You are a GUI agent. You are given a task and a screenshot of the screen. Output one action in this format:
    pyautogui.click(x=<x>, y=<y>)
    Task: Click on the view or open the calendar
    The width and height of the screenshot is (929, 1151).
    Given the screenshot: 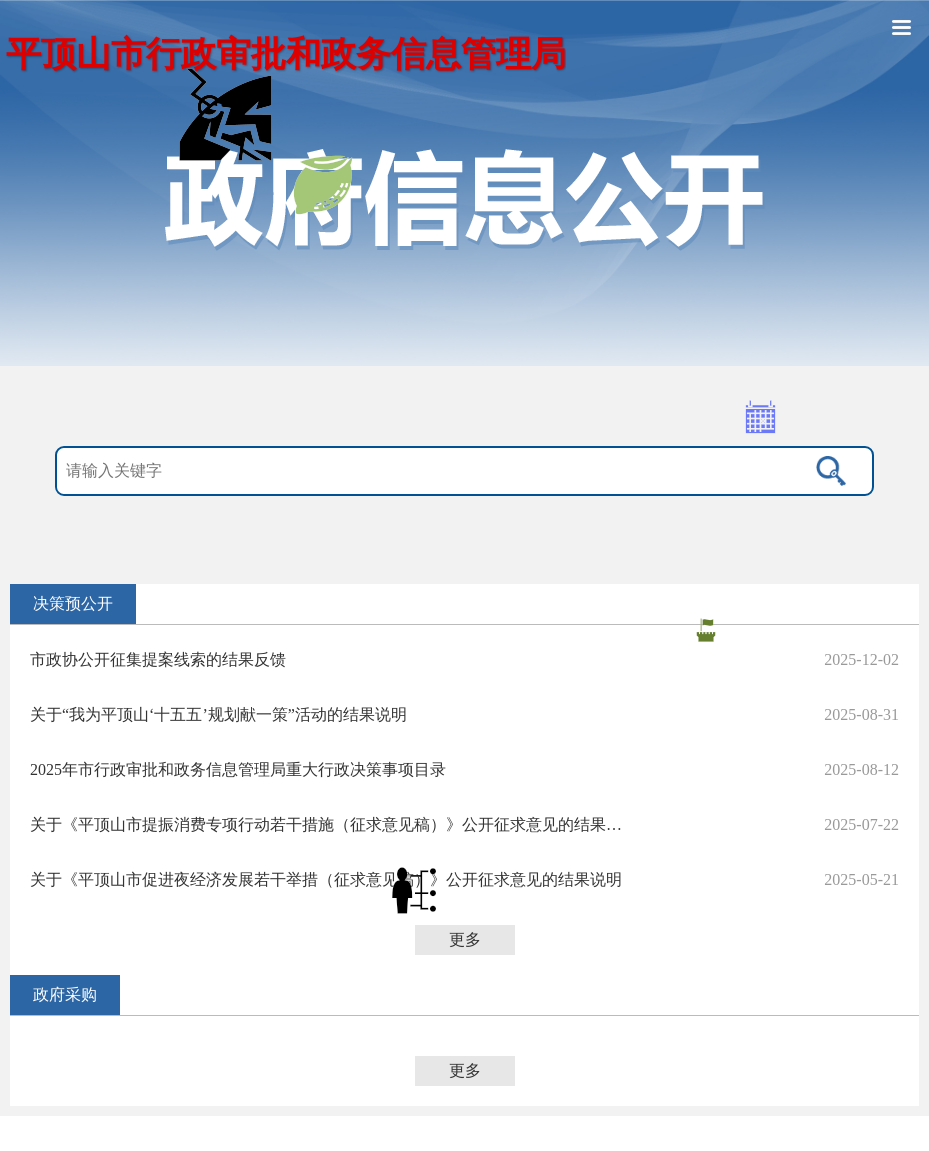 What is the action you would take?
    pyautogui.click(x=760, y=418)
    